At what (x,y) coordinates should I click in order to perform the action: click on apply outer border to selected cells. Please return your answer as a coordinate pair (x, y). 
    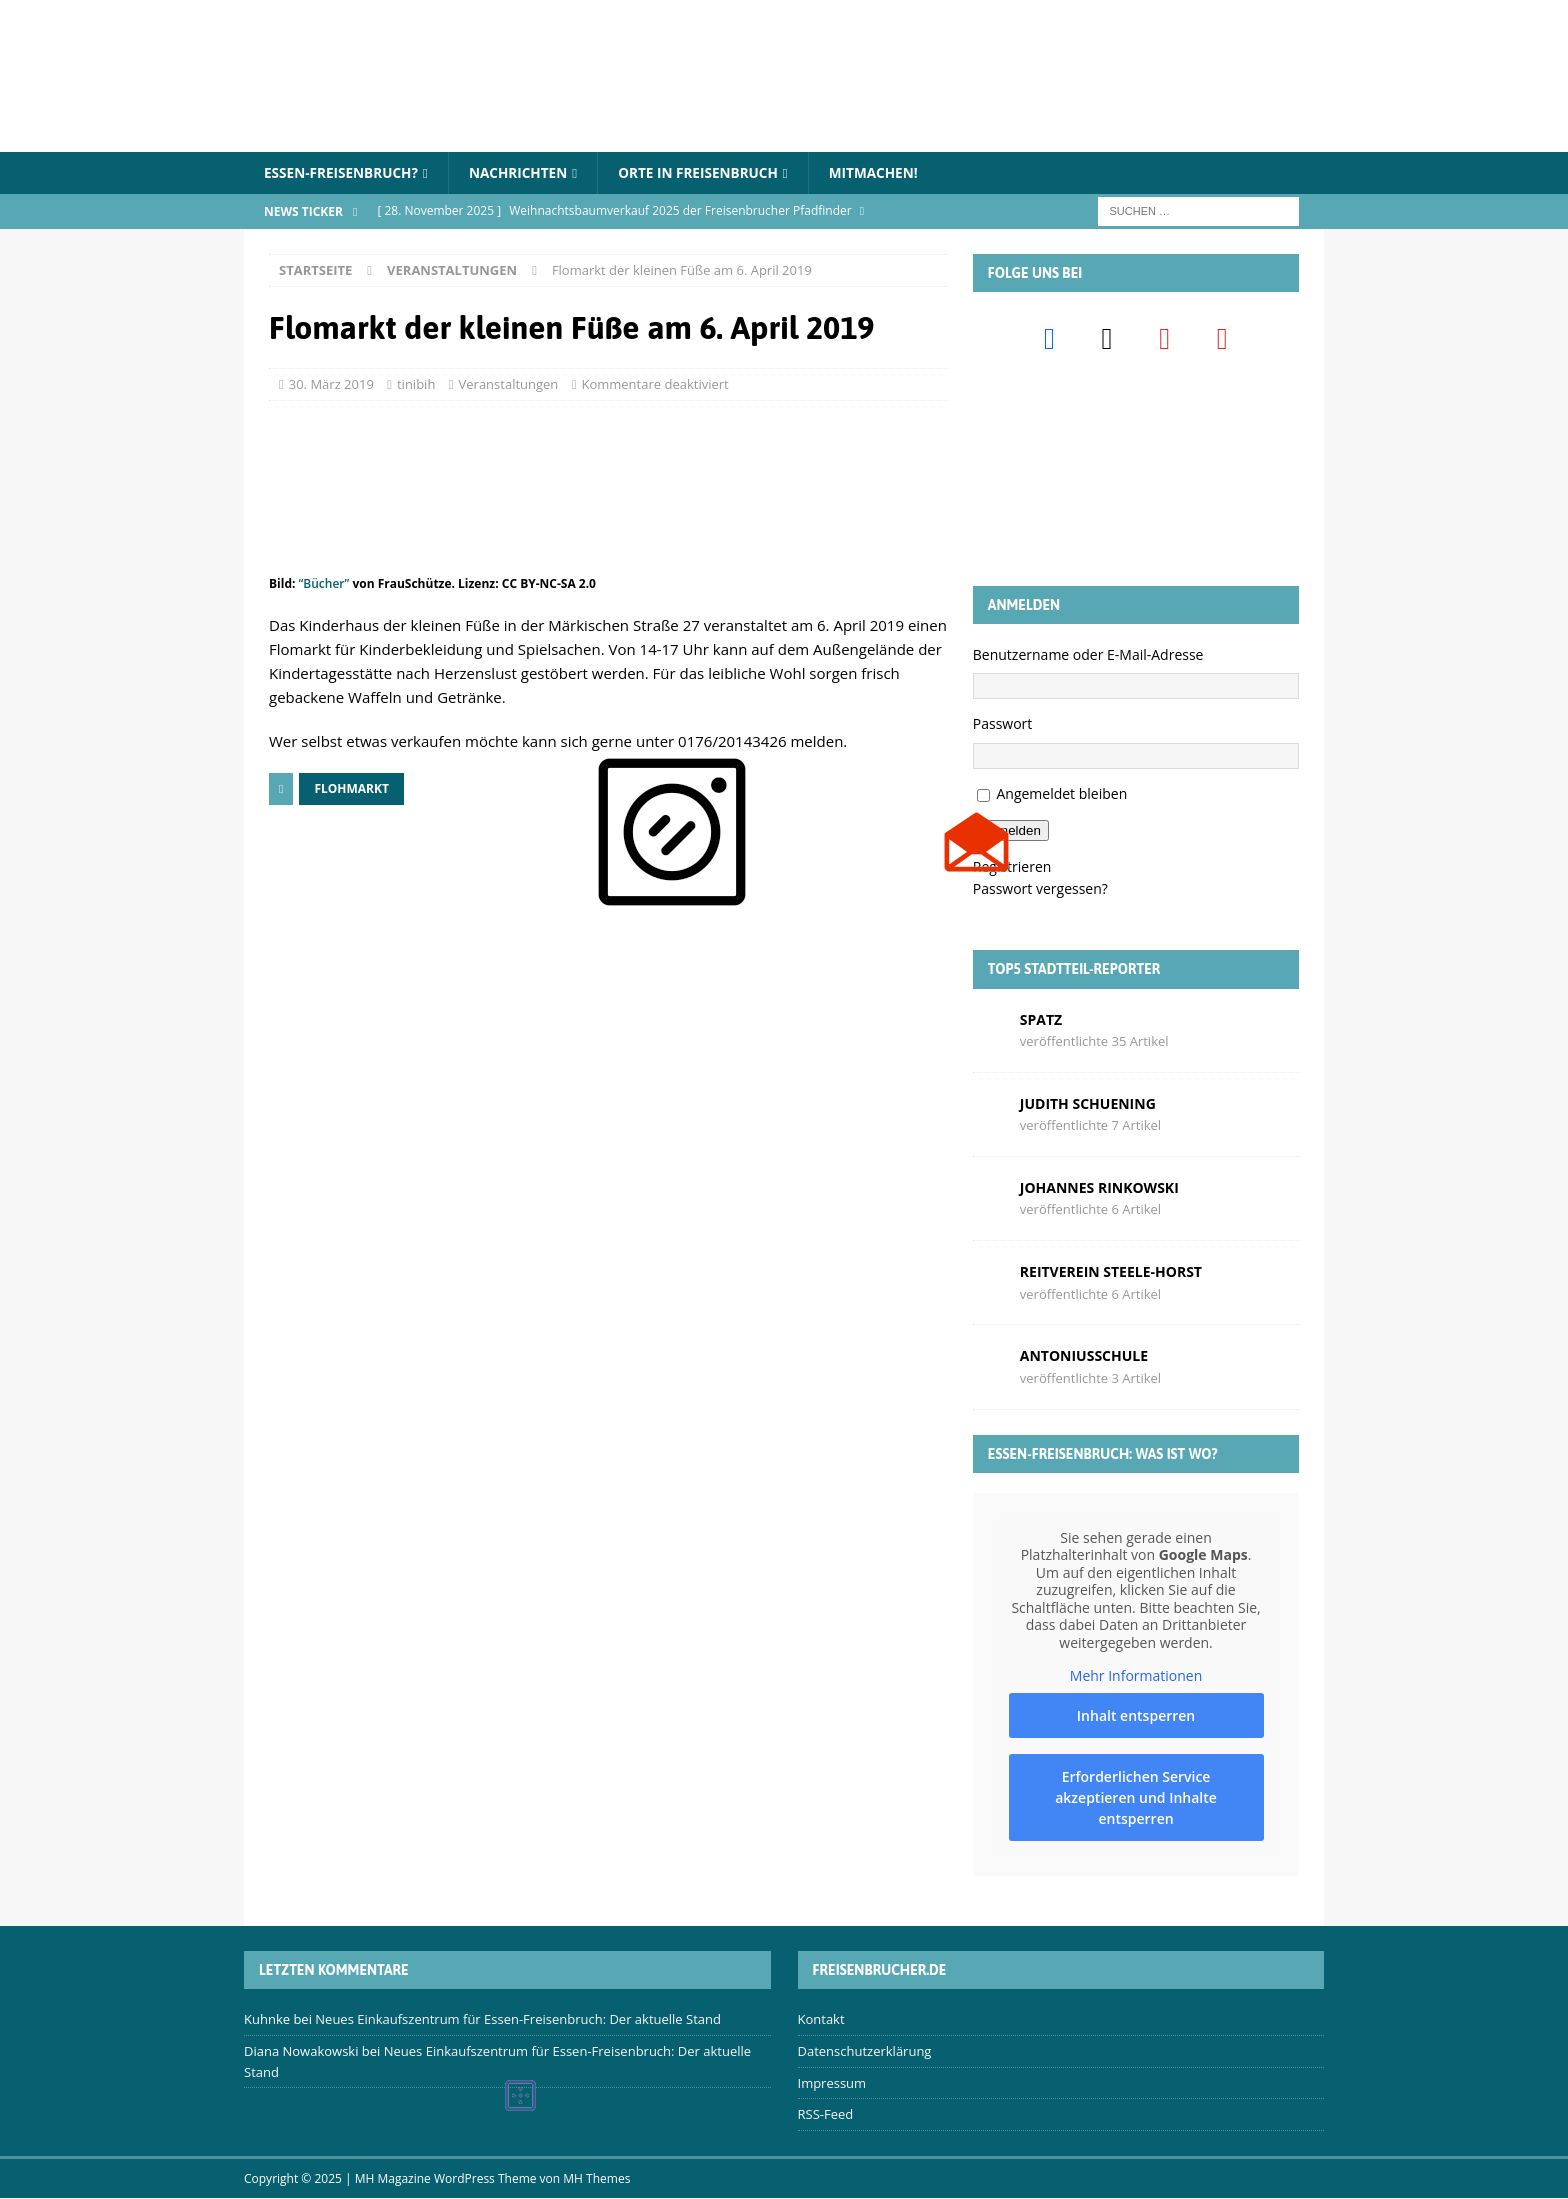
    Looking at the image, I should click on (520, 2095).